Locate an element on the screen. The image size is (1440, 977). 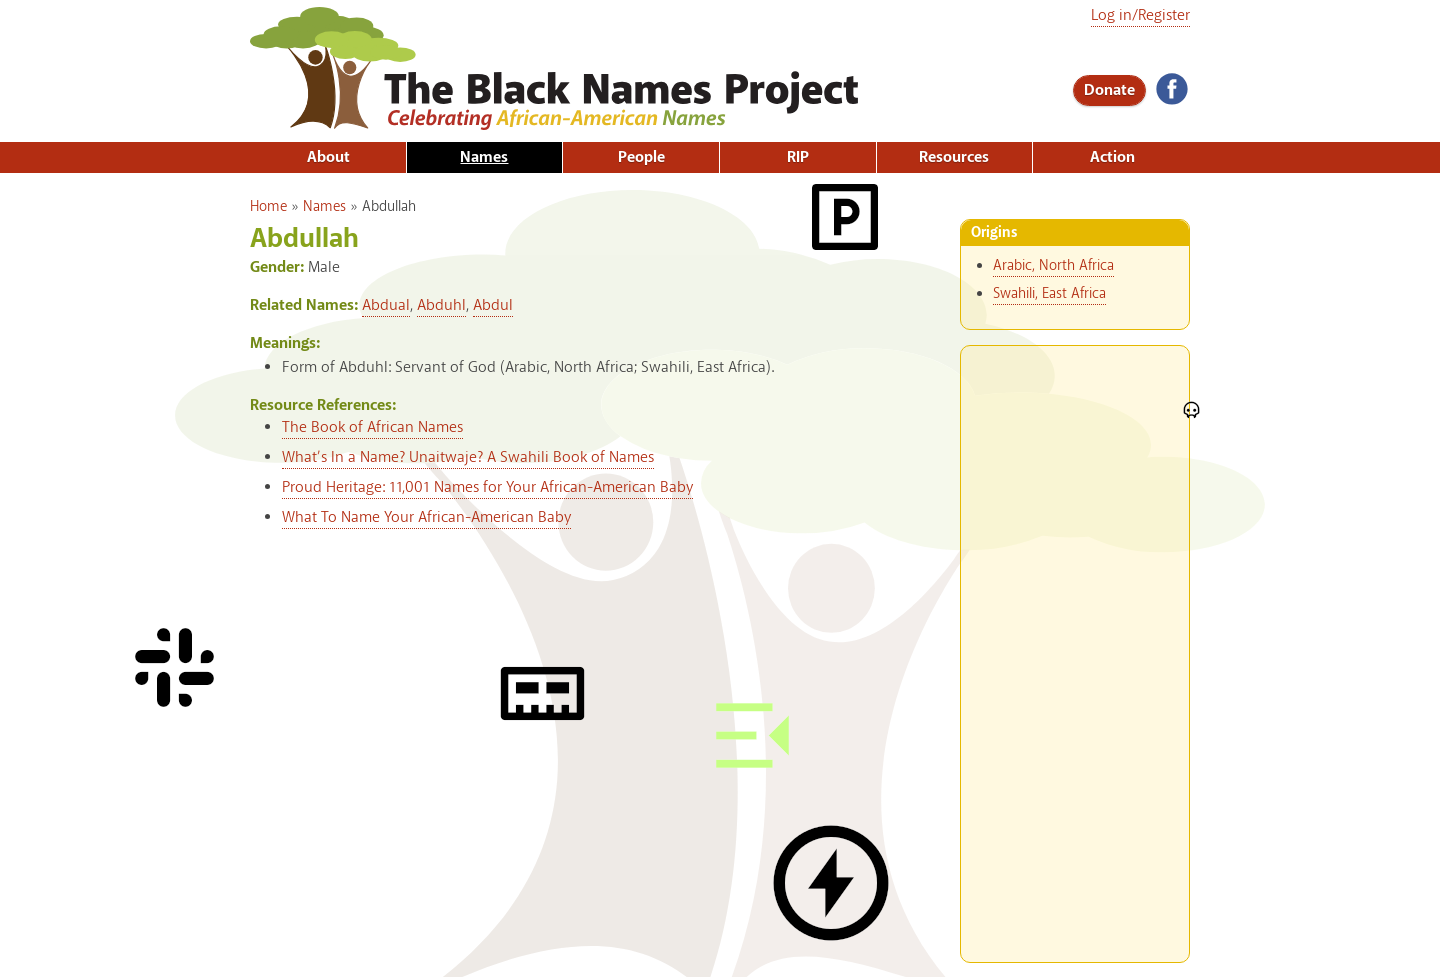
view RAM or memory usage is located at coordinates (542, 693).